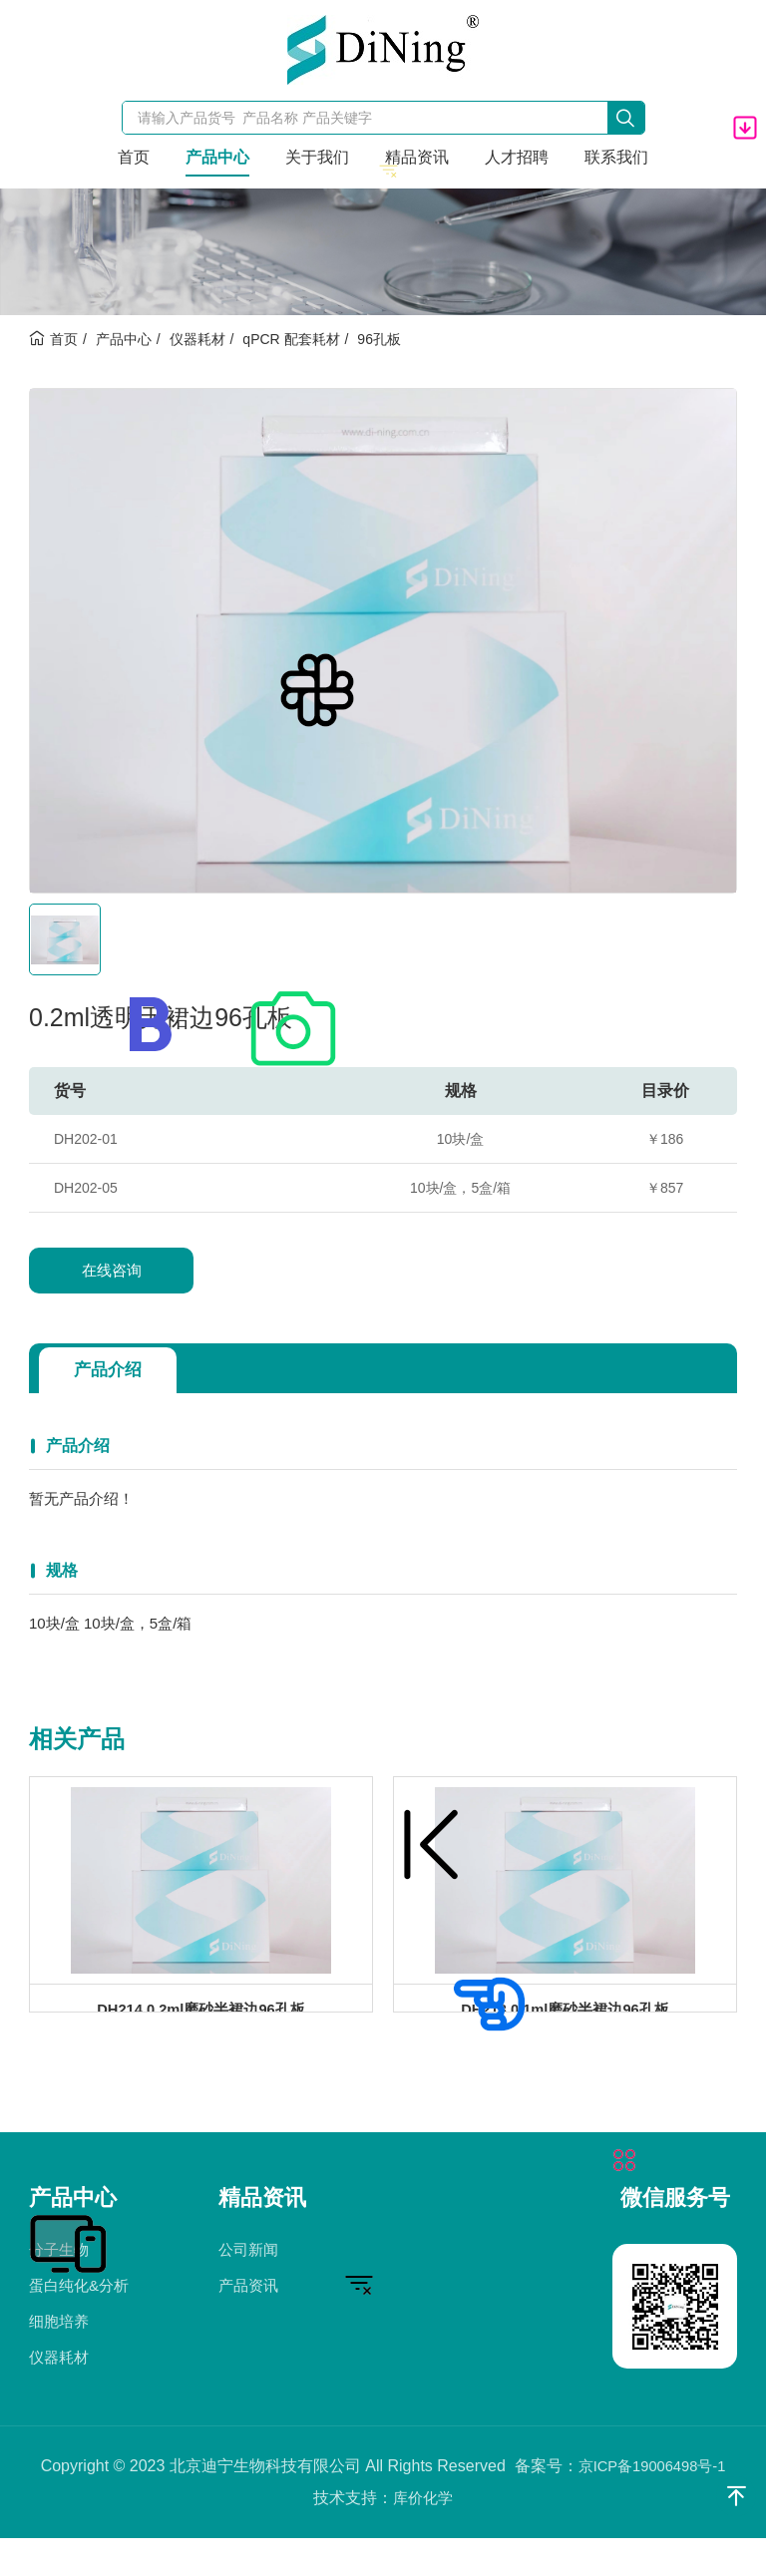 The image size is (766, 2576). What do you see at coordinates (489, 2004) in the screenshot?
I see `navigate to the previous item or screen` at bounding box center [489, 2004].